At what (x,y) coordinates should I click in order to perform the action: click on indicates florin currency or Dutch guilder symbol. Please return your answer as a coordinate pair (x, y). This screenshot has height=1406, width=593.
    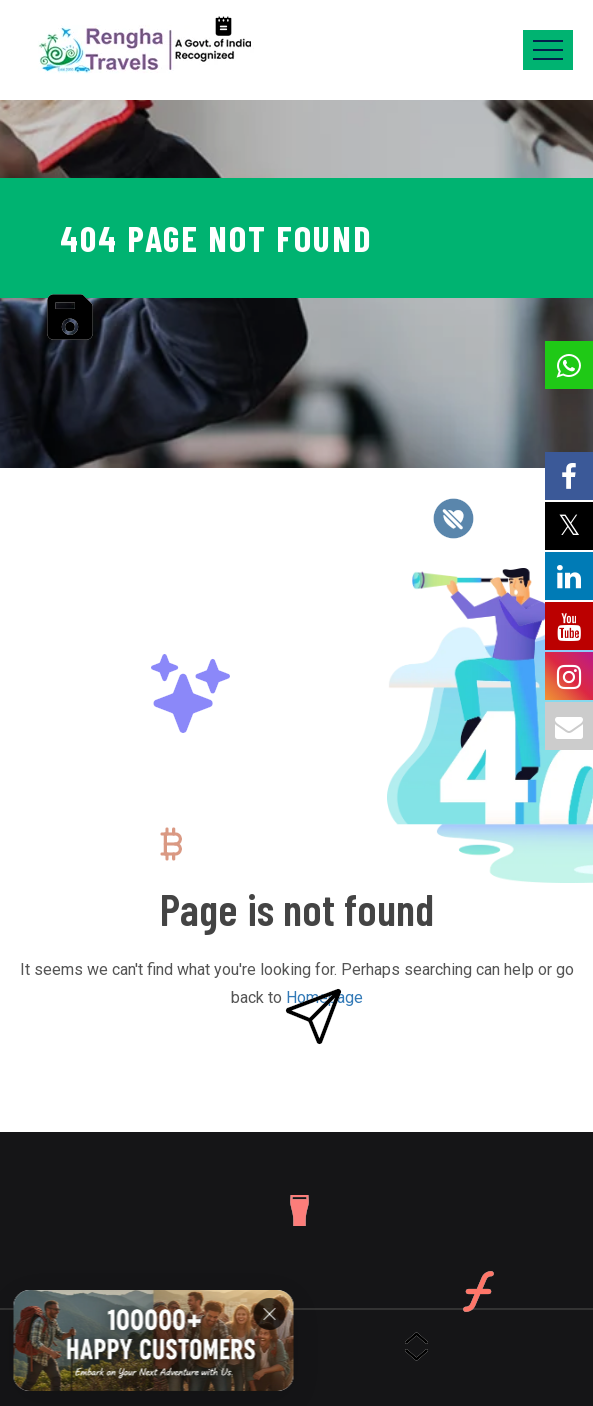
    Looking at the image, I should click on (478, 1291).